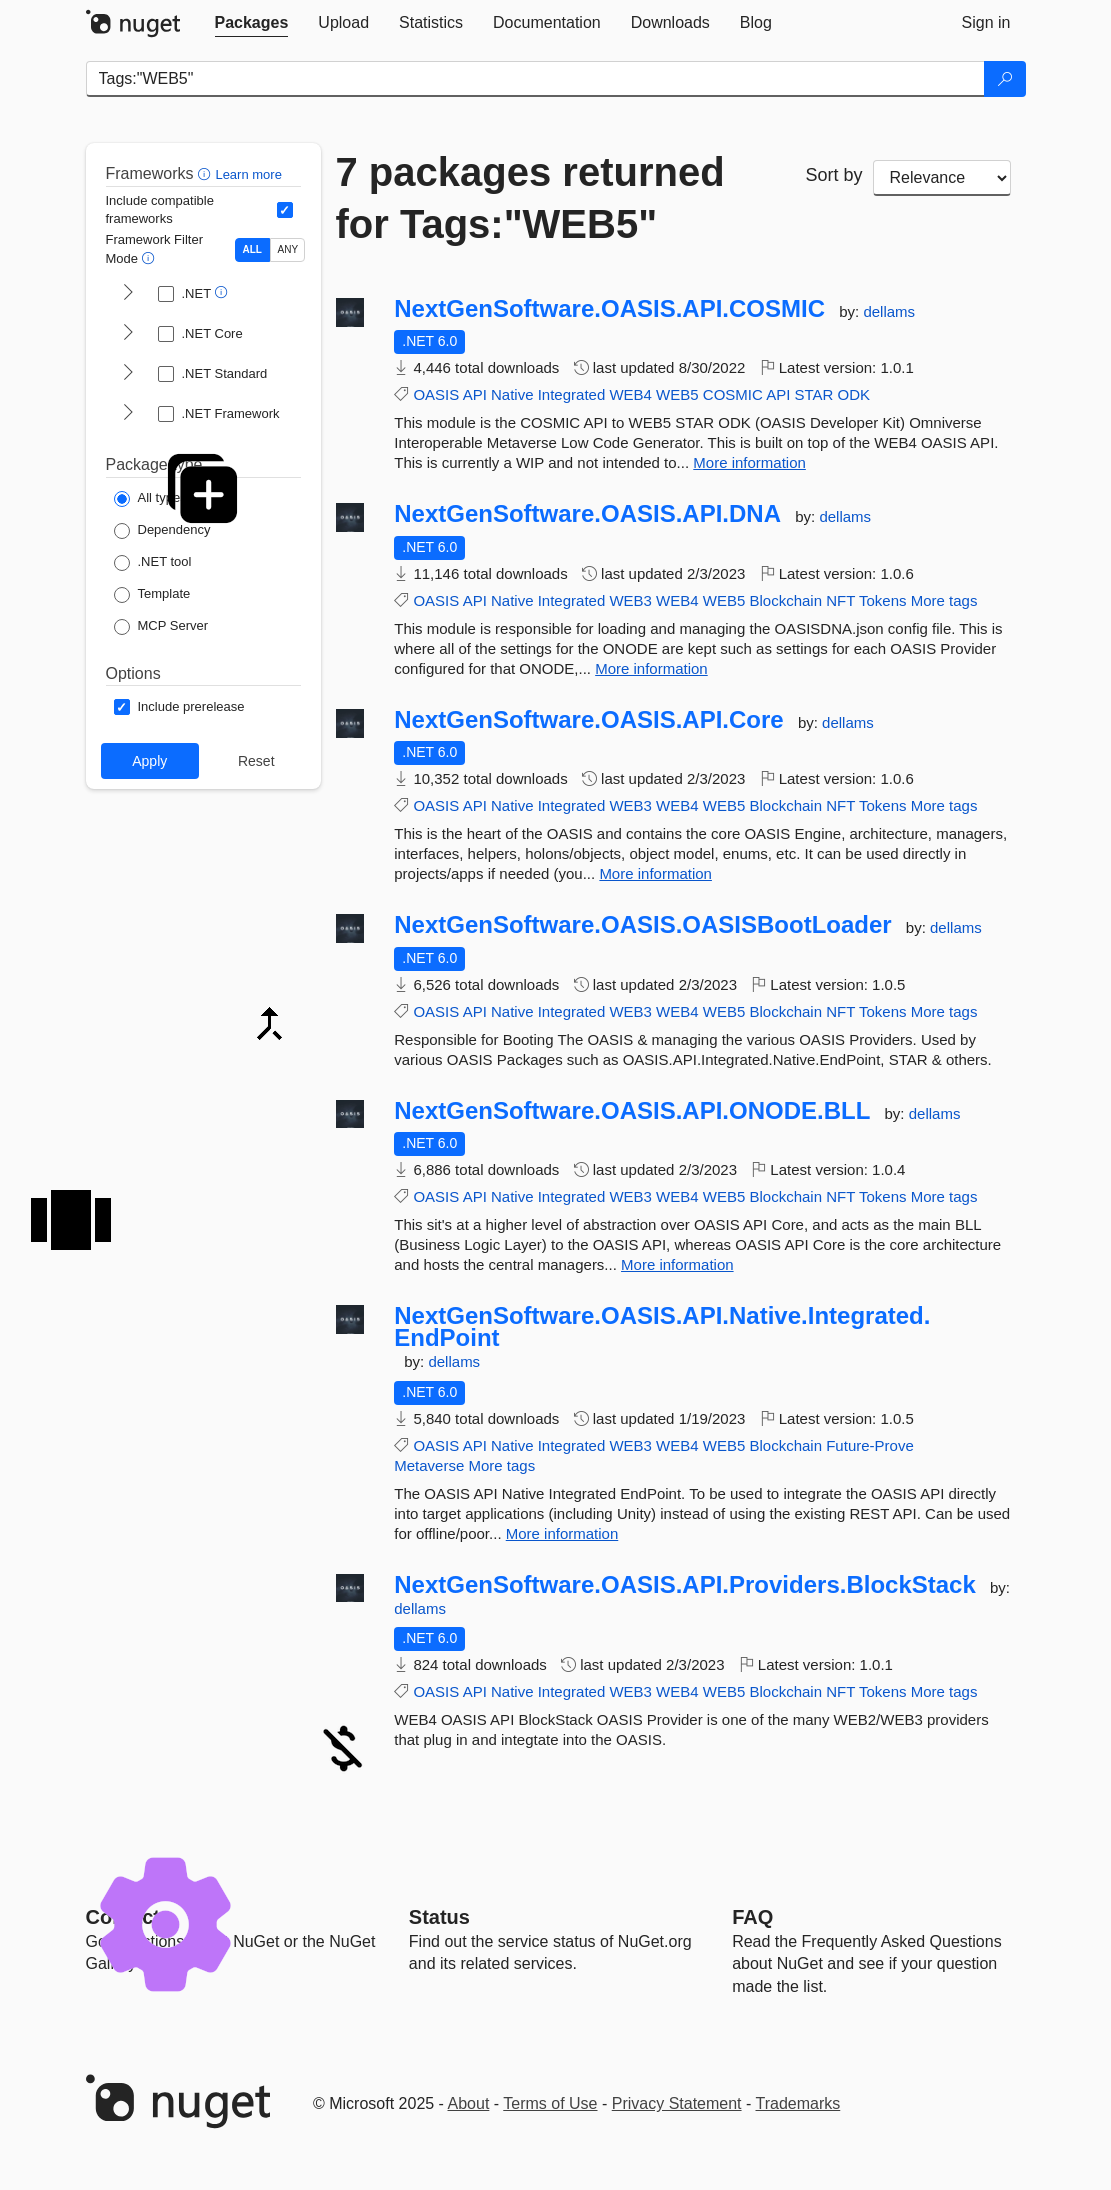 This screenshot has height=2190, width=1111. I want to click on indicates no cost or free item, so click(342, 1748).